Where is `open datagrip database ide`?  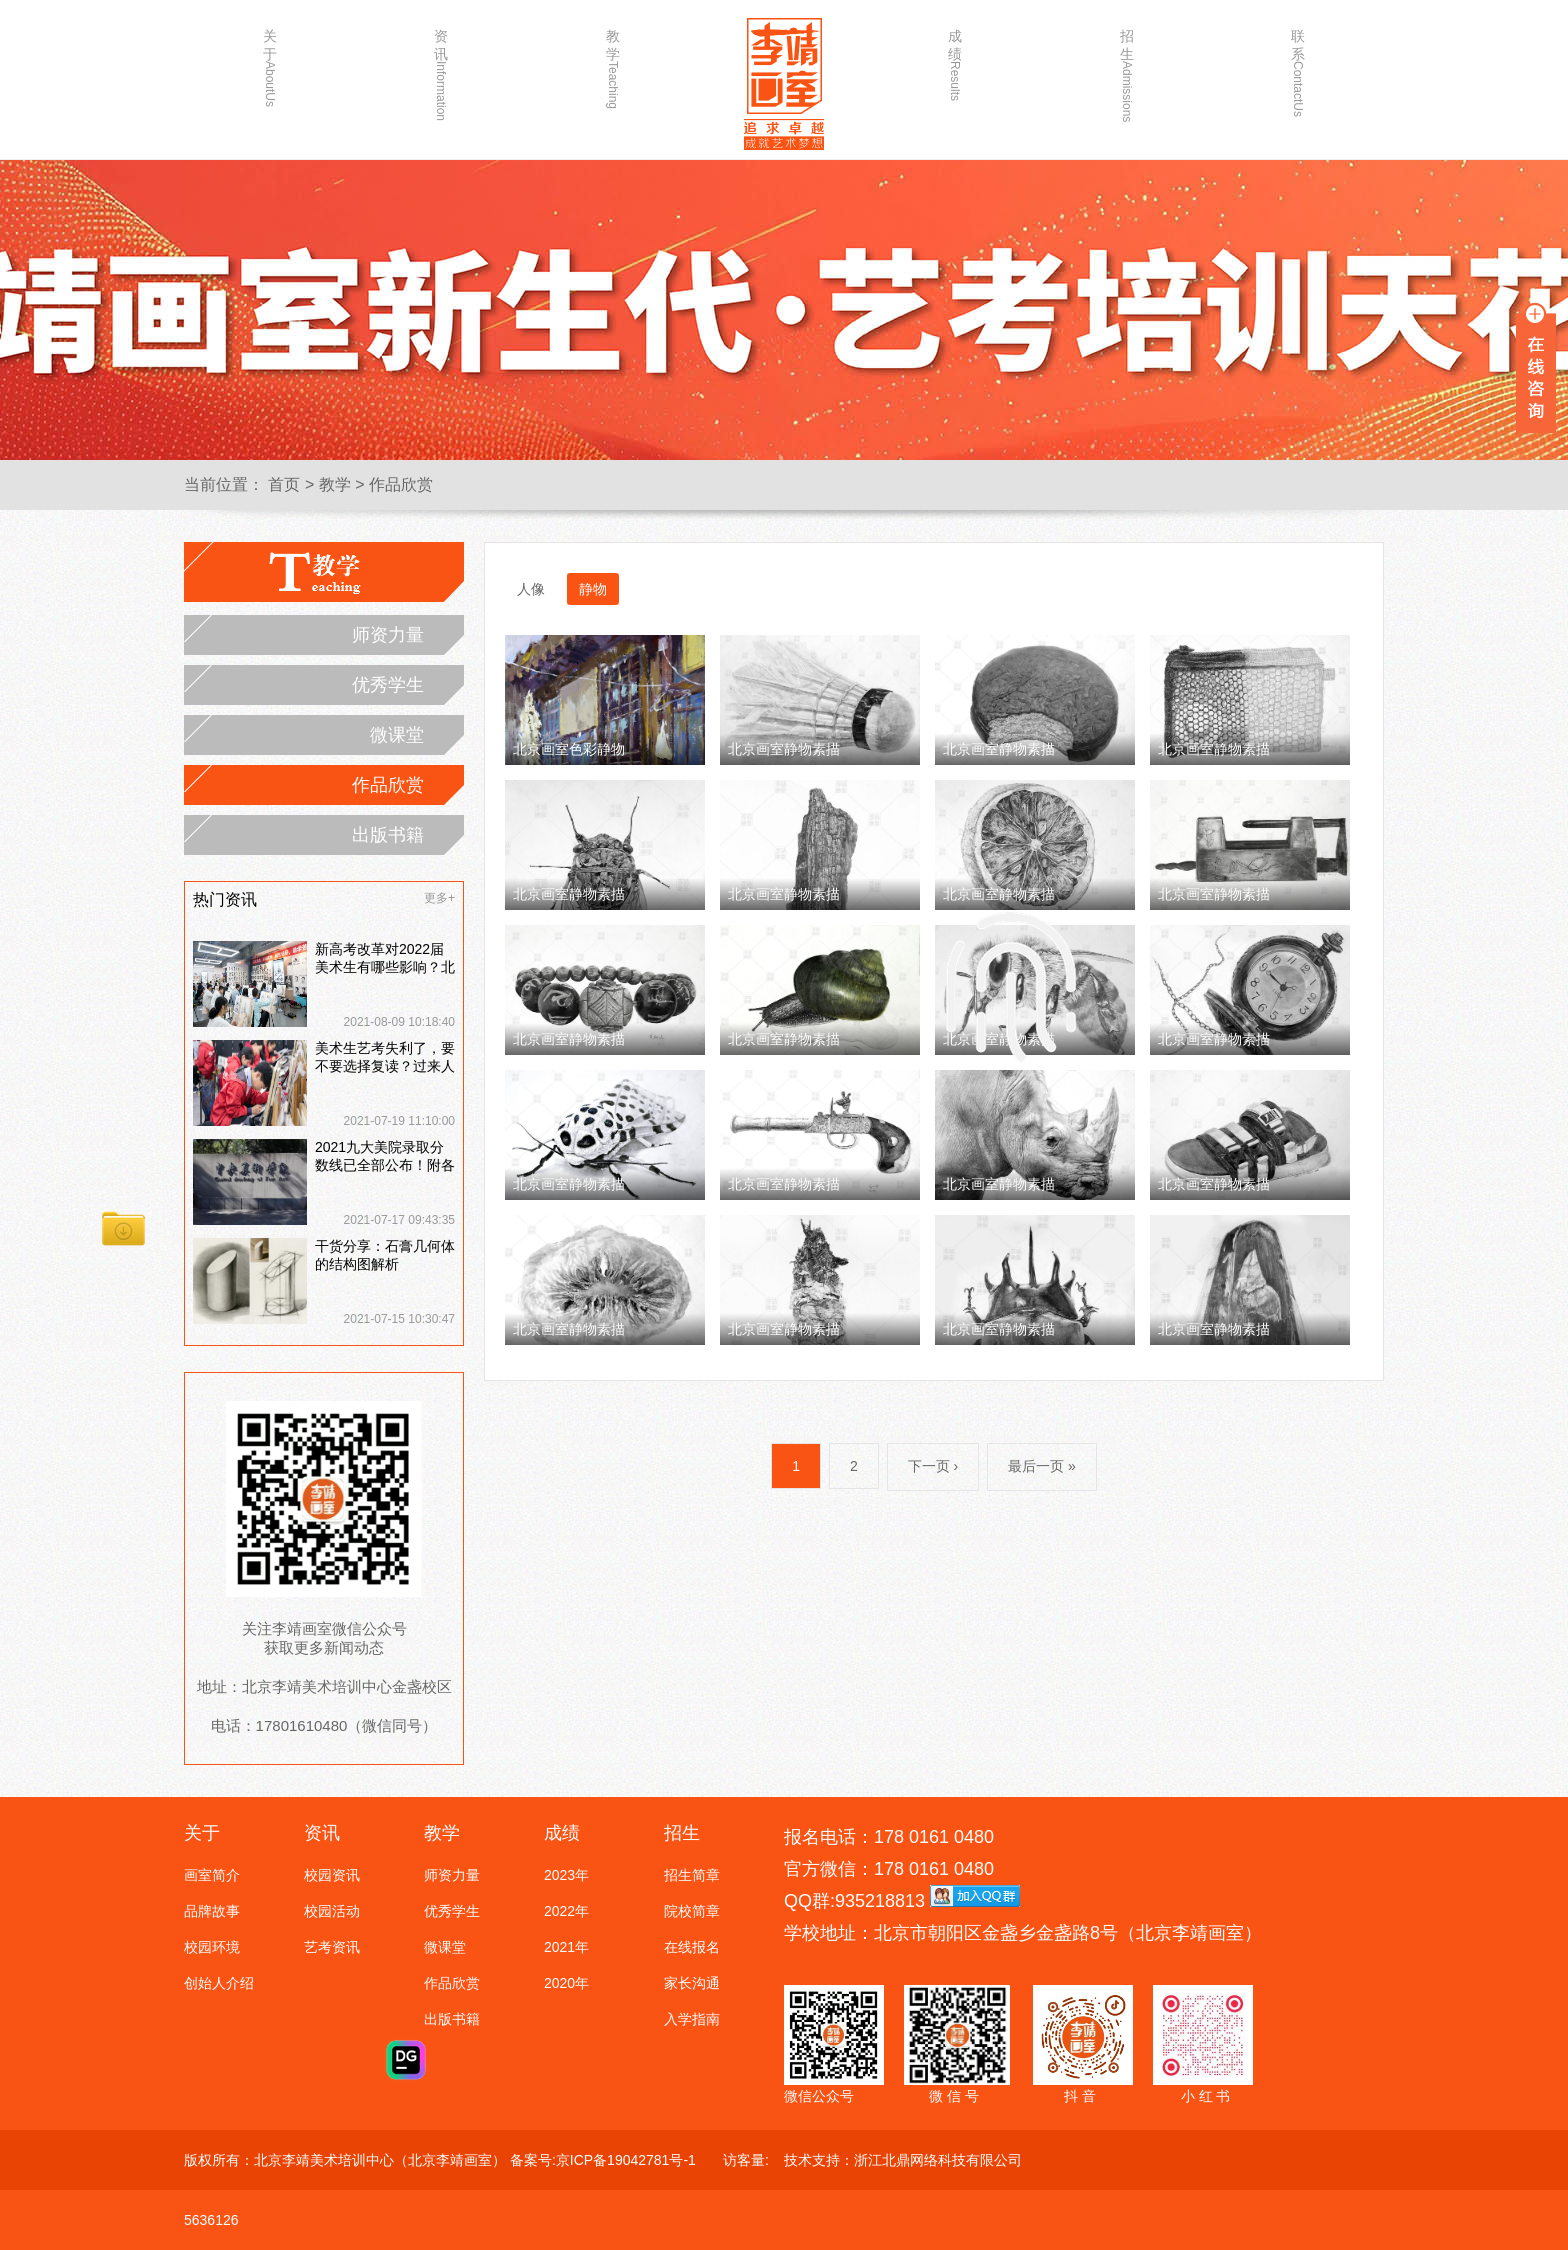
open datagrip database ide is located at coordinates (406, 2060).